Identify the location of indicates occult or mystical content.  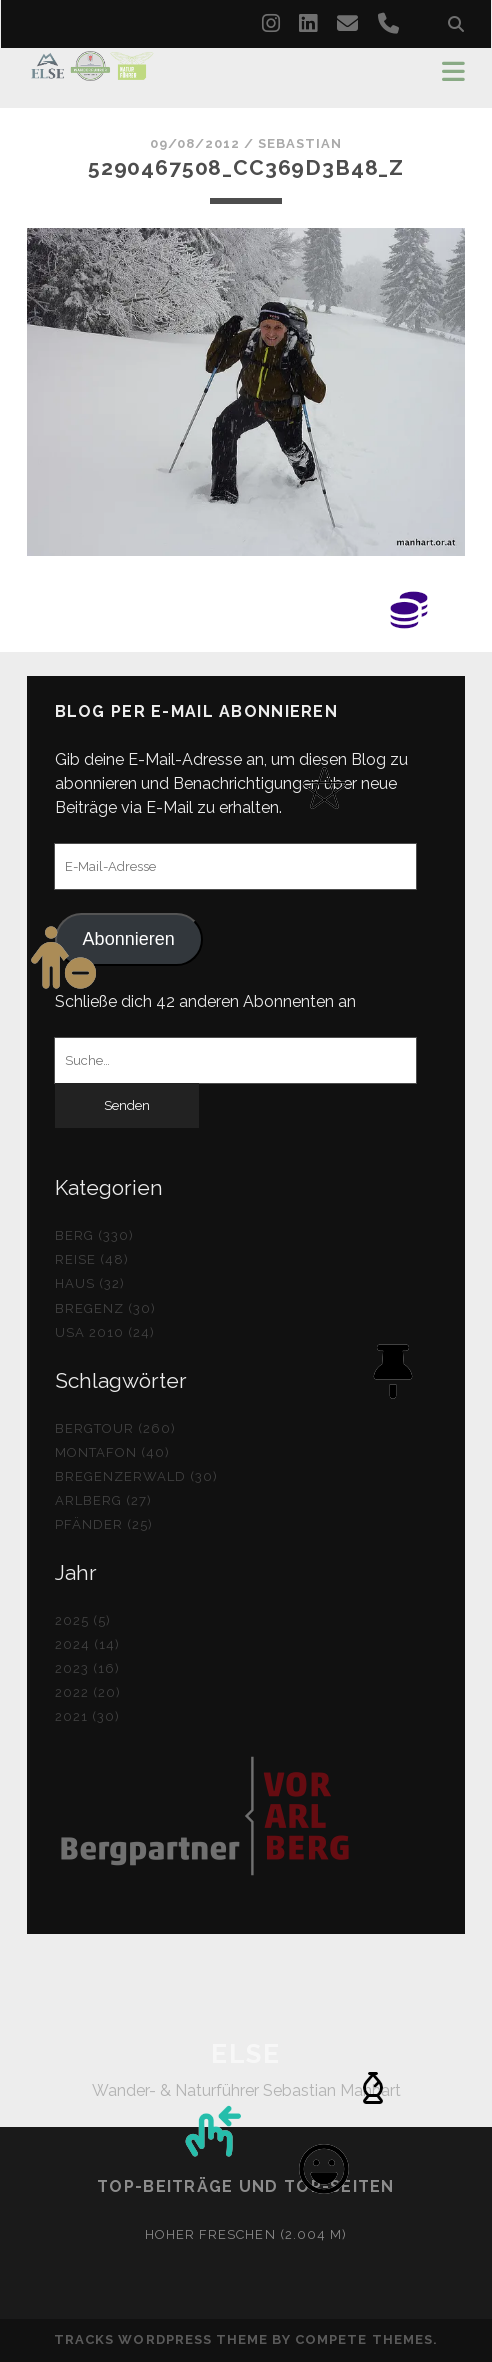
(324, 790).